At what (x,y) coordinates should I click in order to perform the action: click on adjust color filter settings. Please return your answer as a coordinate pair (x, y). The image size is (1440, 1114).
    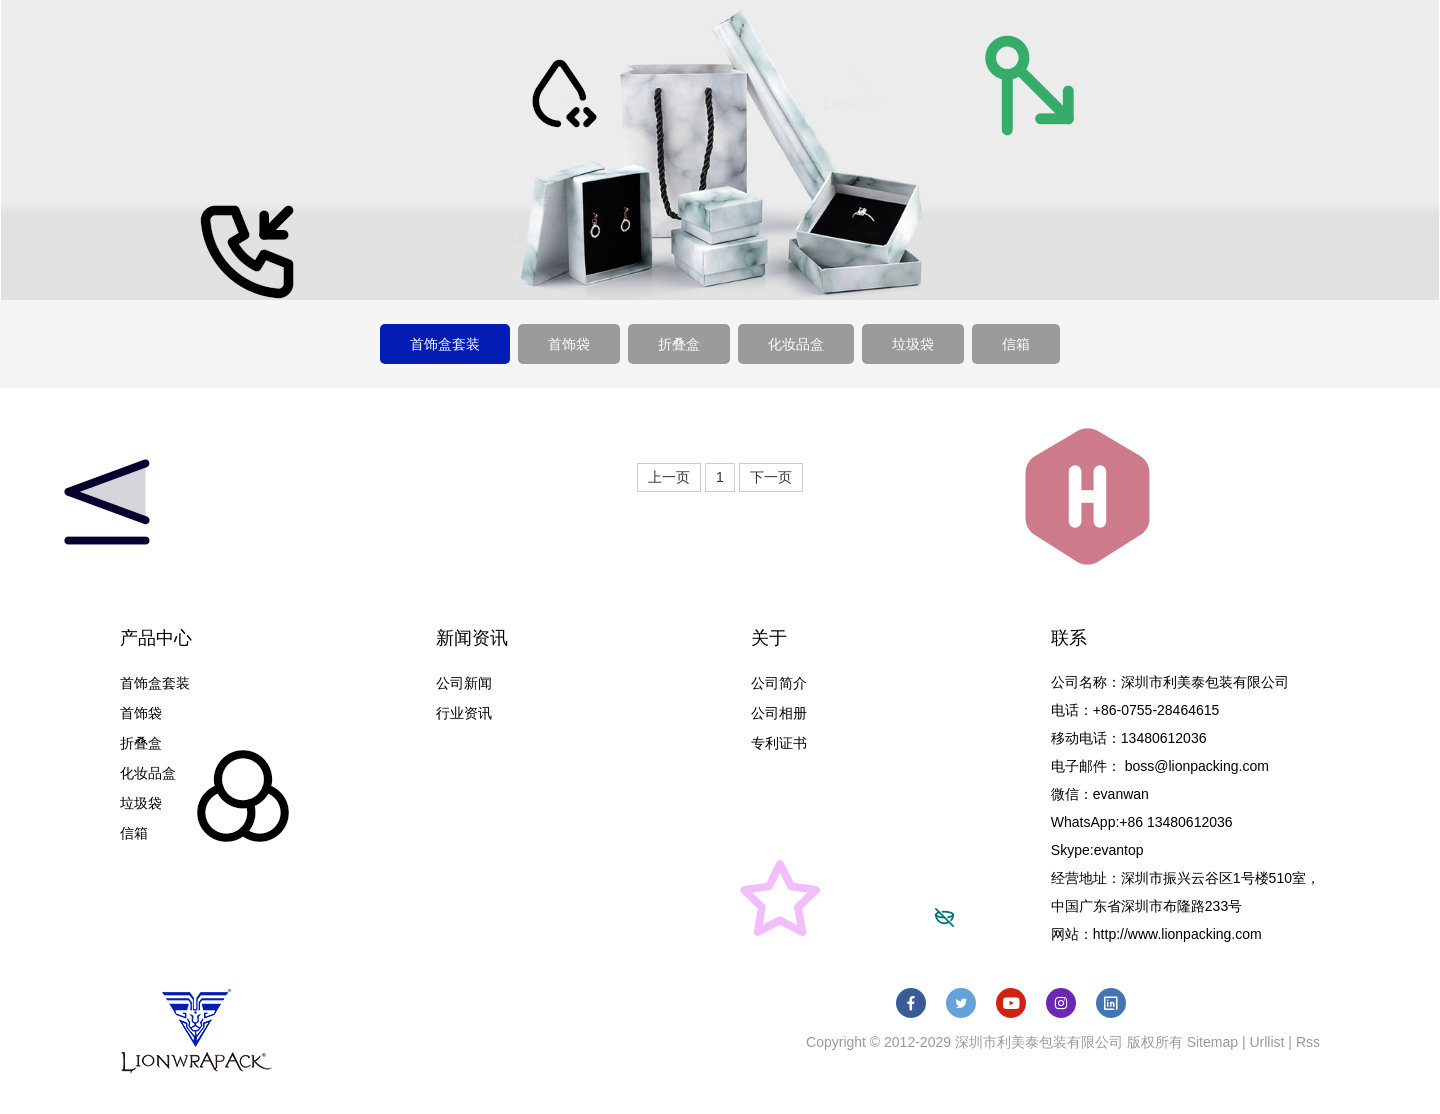
    Looking at the image, I should click on (243, 796).